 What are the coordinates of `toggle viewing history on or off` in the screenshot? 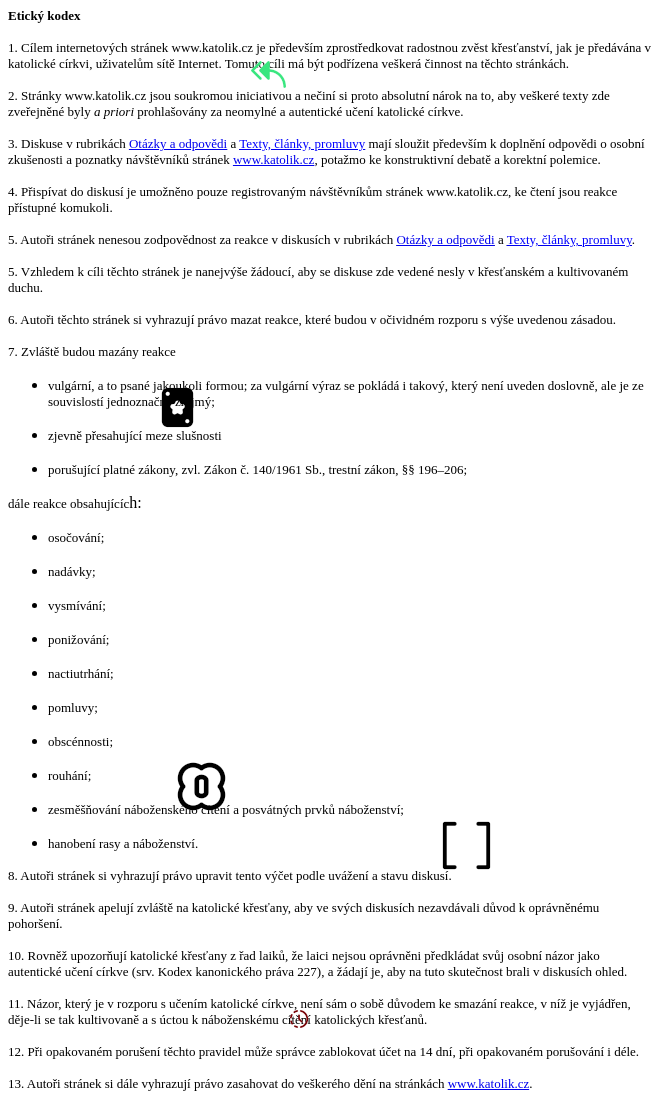 It's located at (299, 1019).